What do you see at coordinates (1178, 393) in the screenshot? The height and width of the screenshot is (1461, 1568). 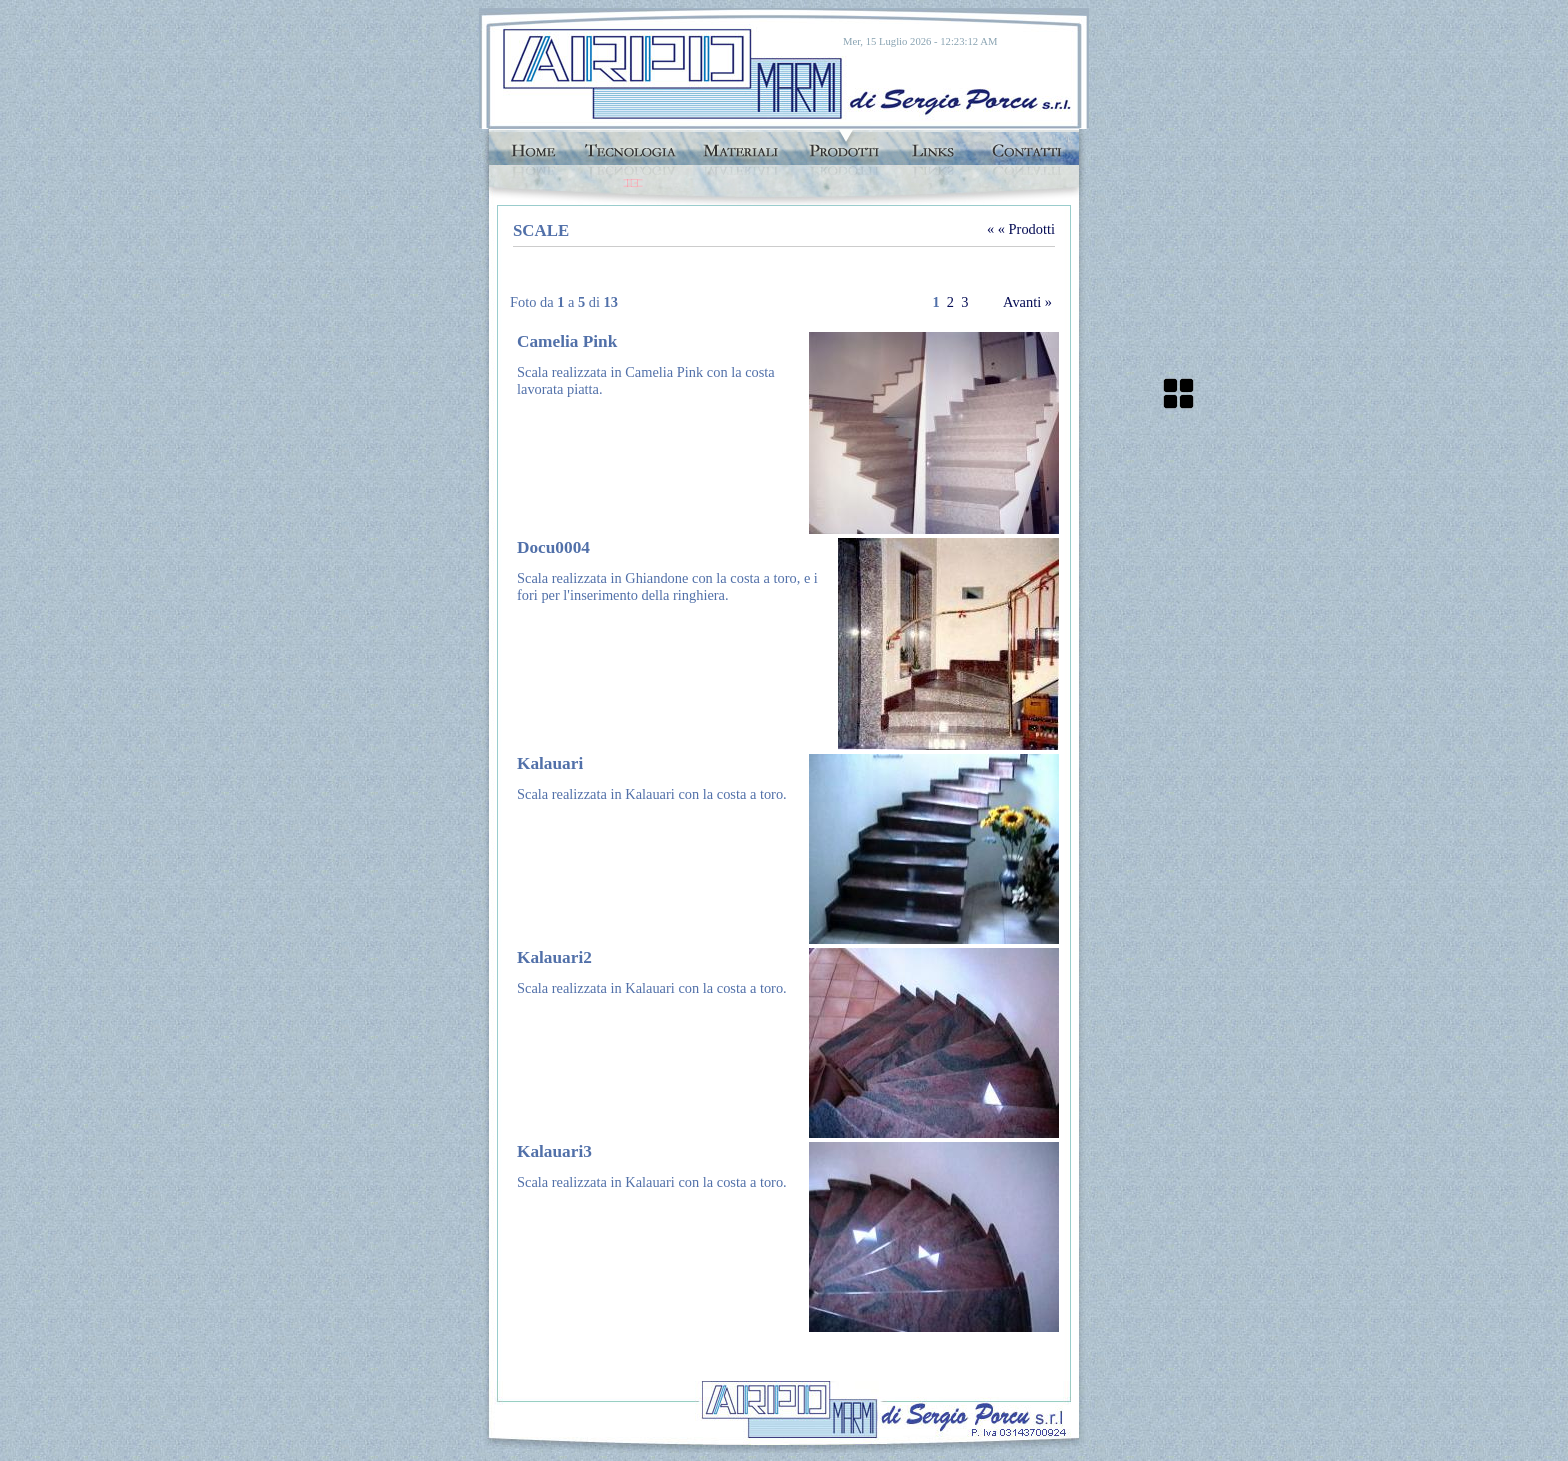 I see `open app grid or launcher` at bounding box center [1178, 393].